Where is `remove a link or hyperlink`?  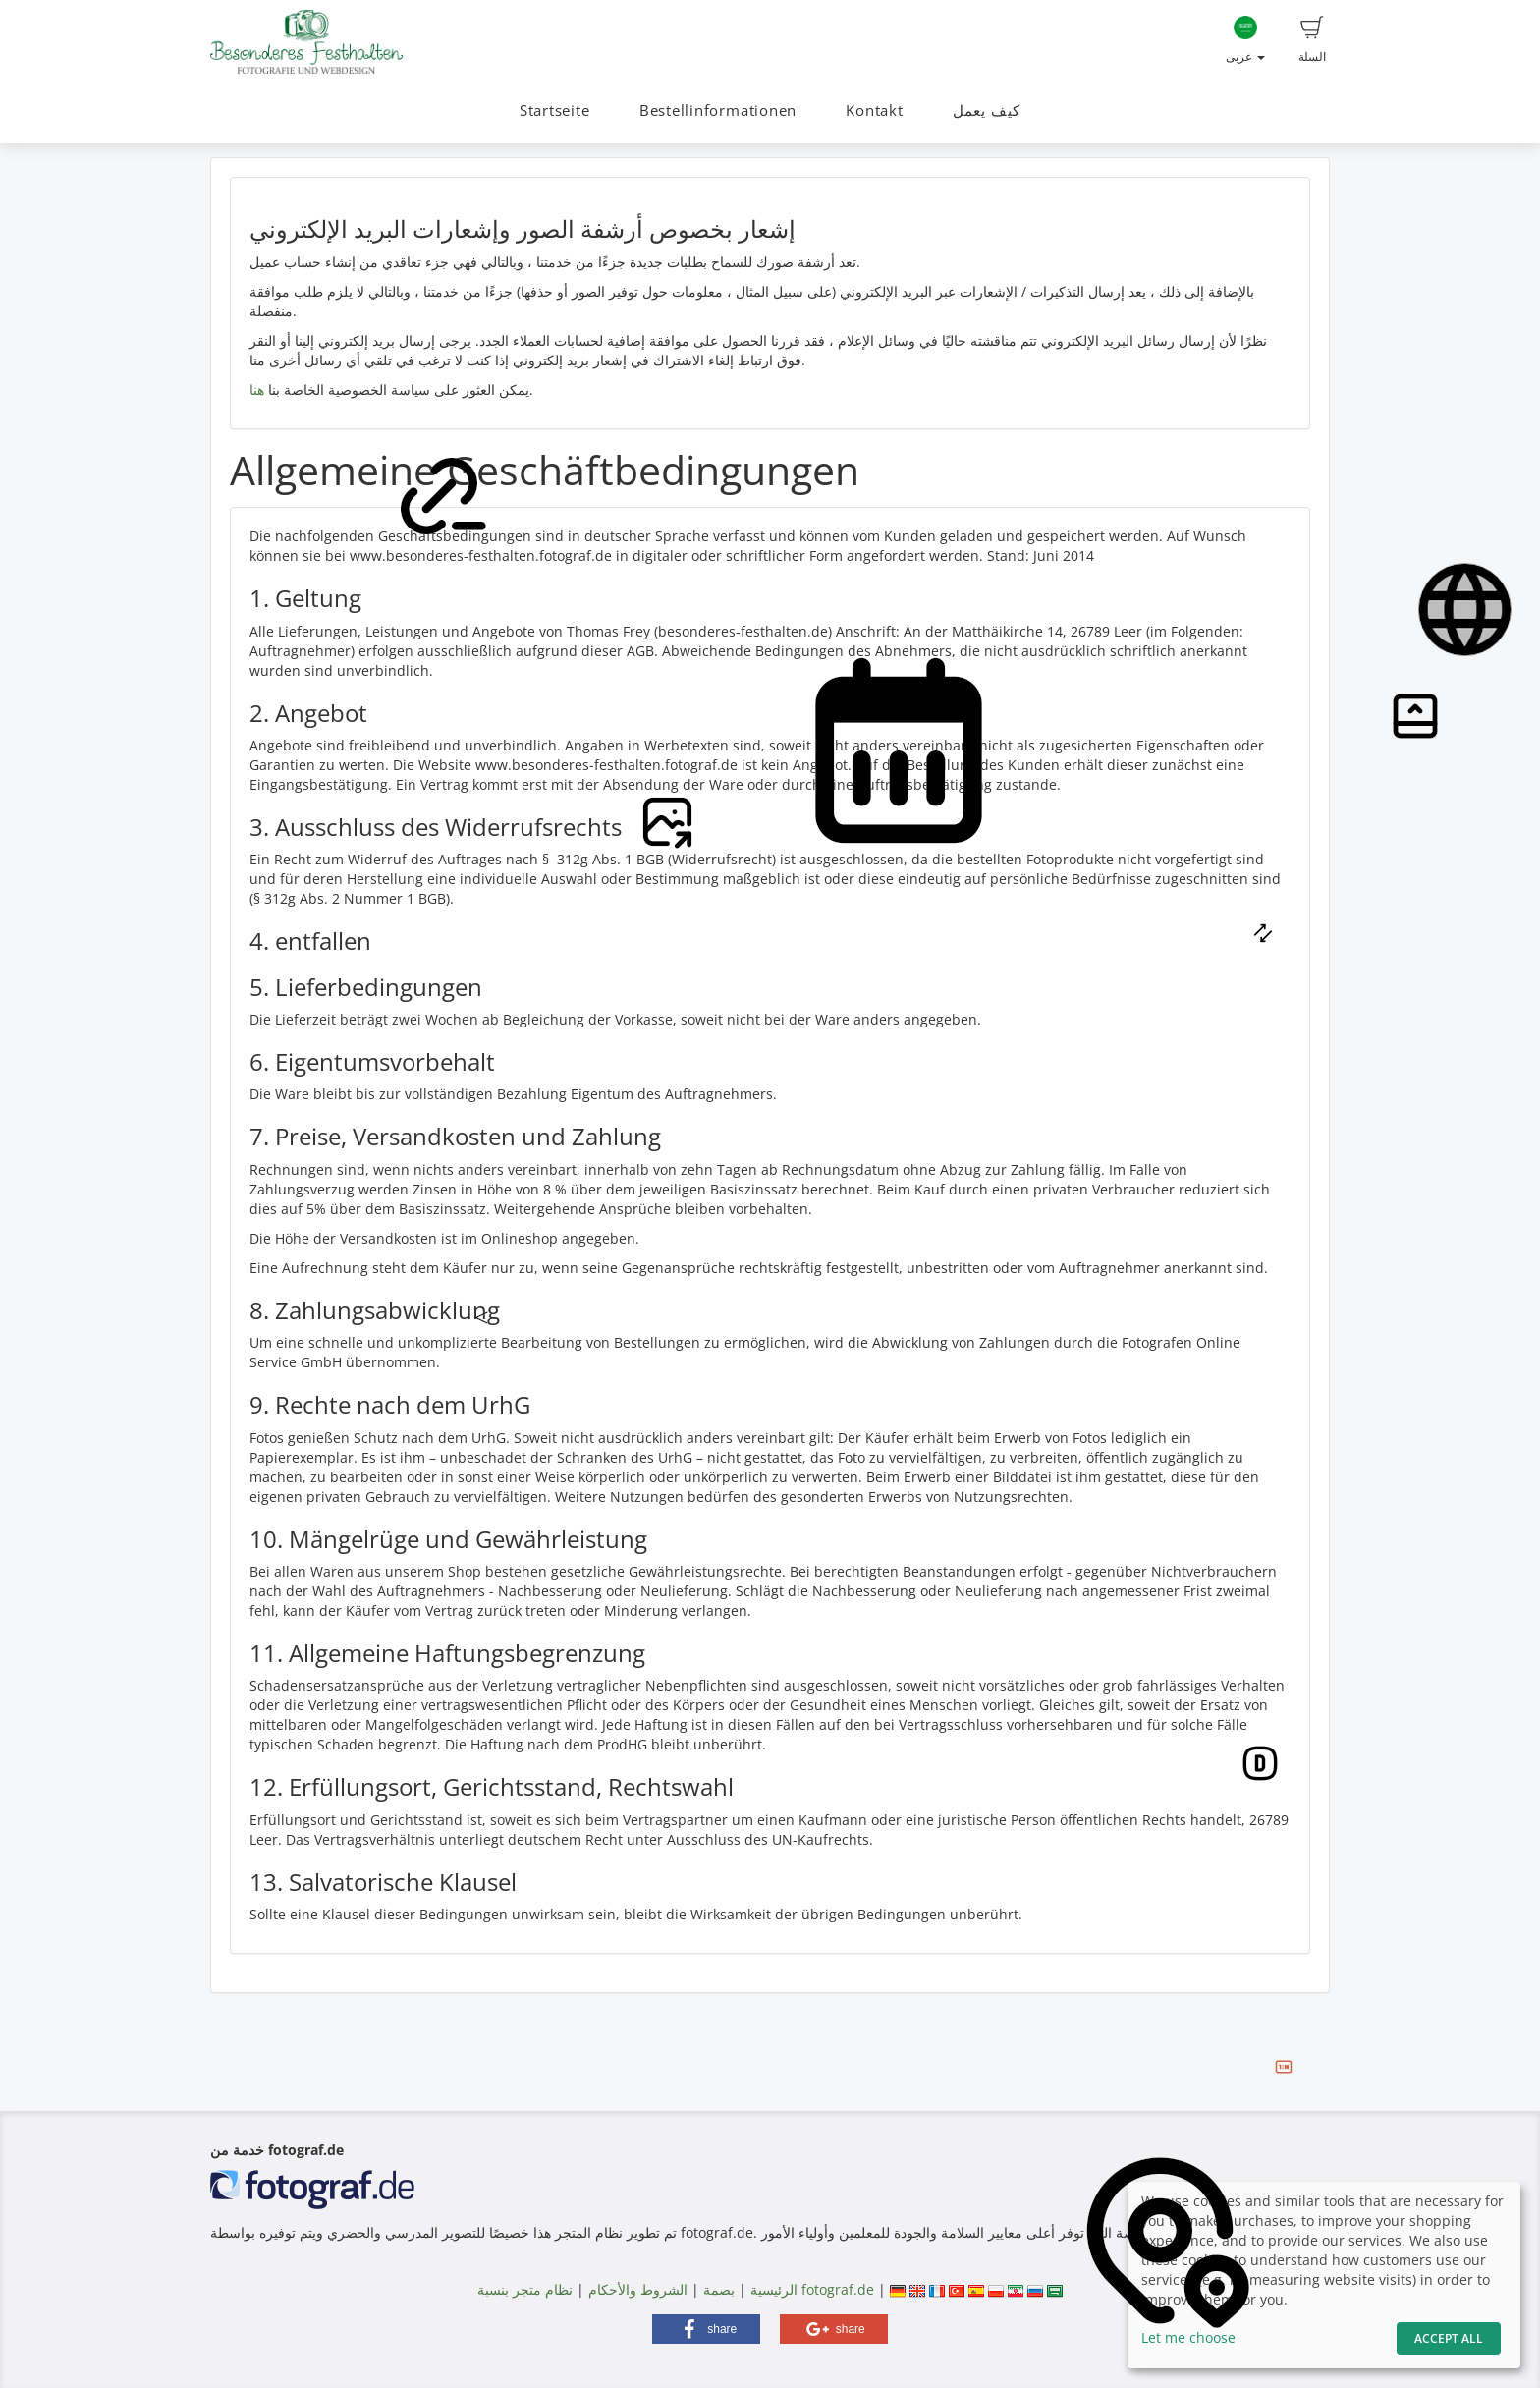 remove a link or hyperlink is located at coordinates (439, 496).